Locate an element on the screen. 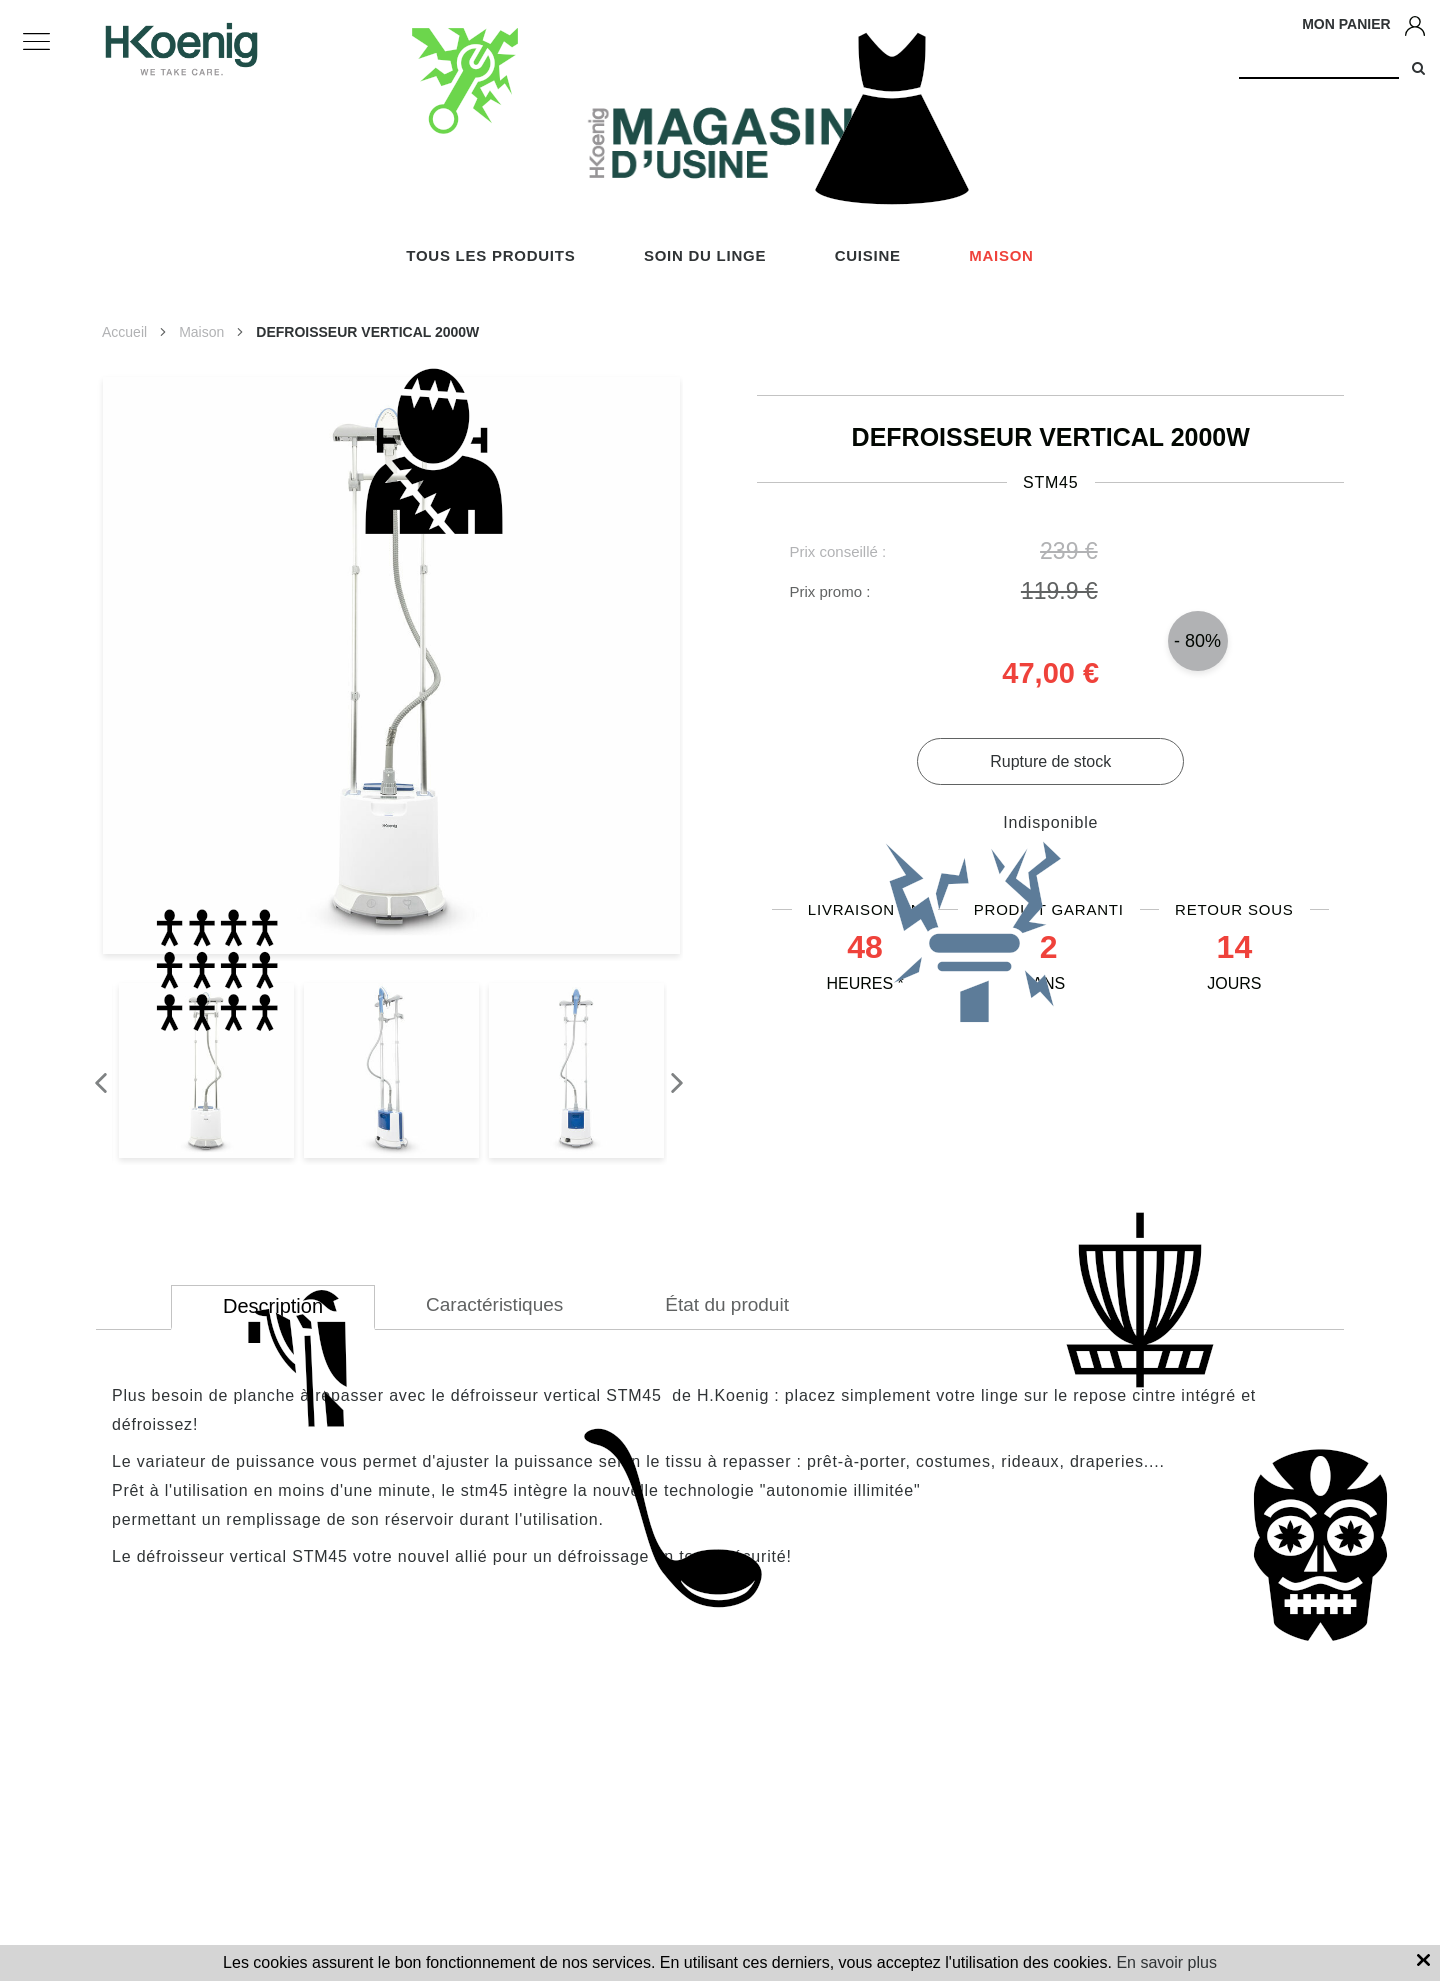  indicates a group or team of players is located at coordinates (218, 969).